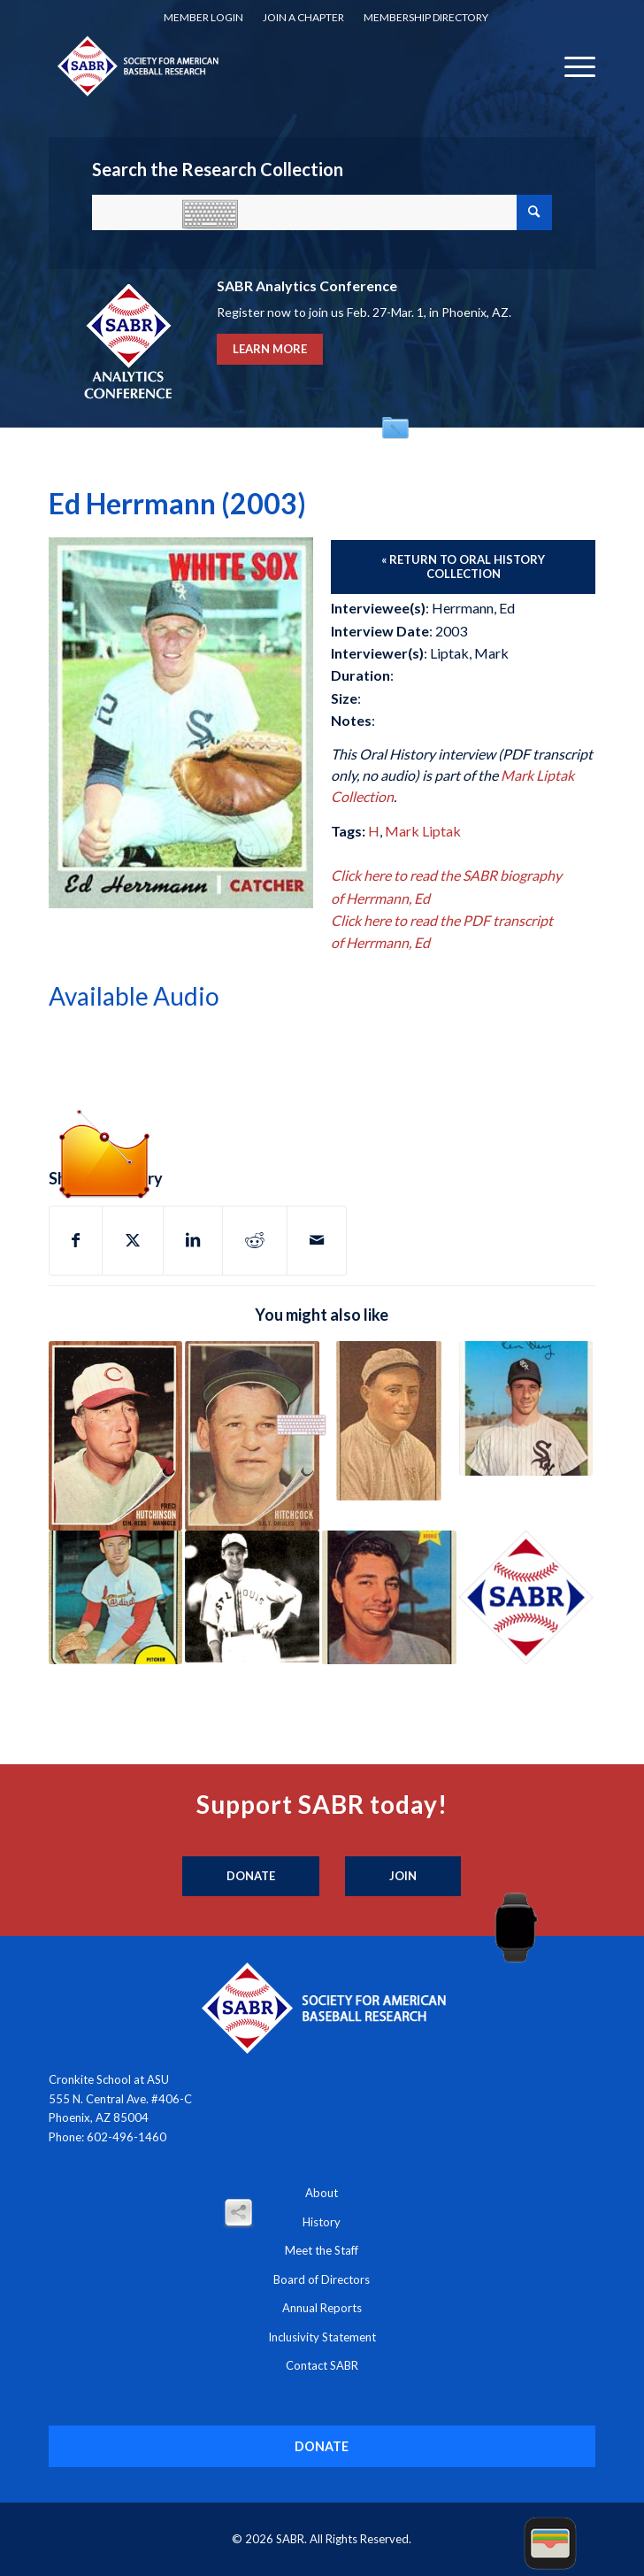 The image size is (644, 2576). What do you see at coordinates (104, 1153) in the screenshot?
I see `access media library or asset collection` at bounding box center [104, 1153].